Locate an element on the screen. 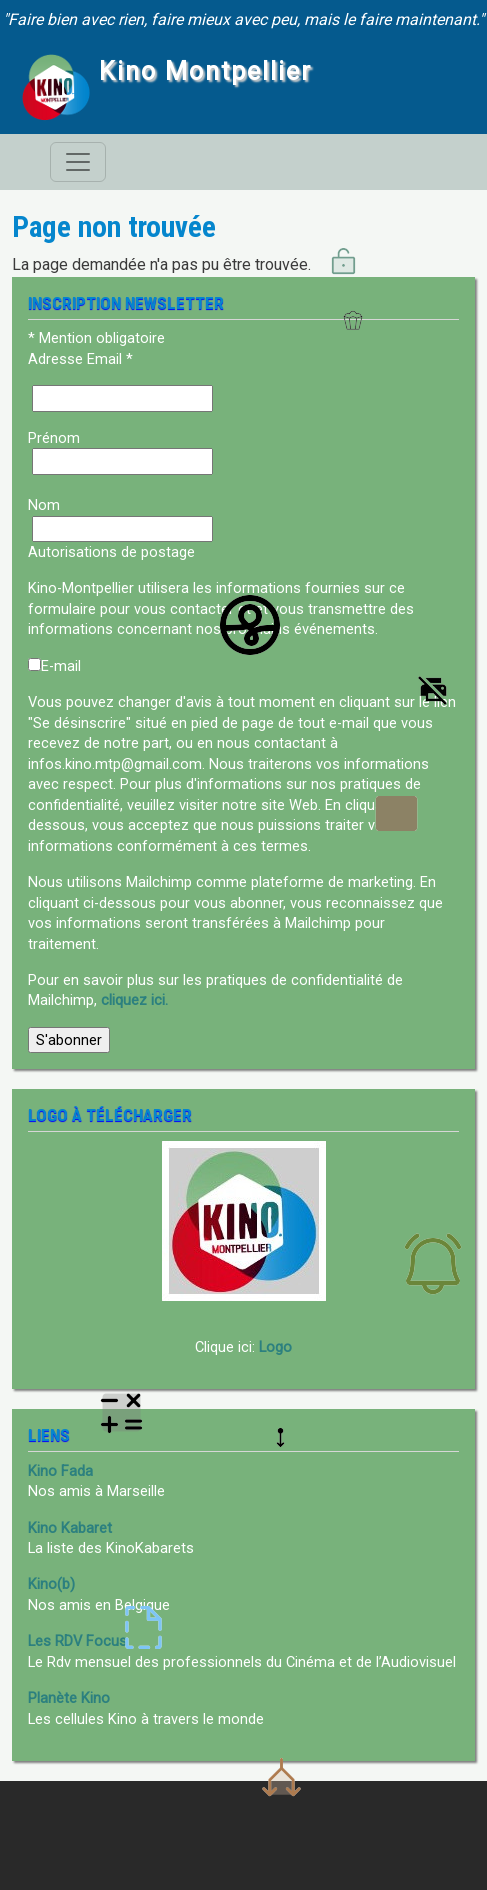 The width and height of the screenshot is (487, 1890). visit couchsurfing website or app is located at coordinates (250, 625).